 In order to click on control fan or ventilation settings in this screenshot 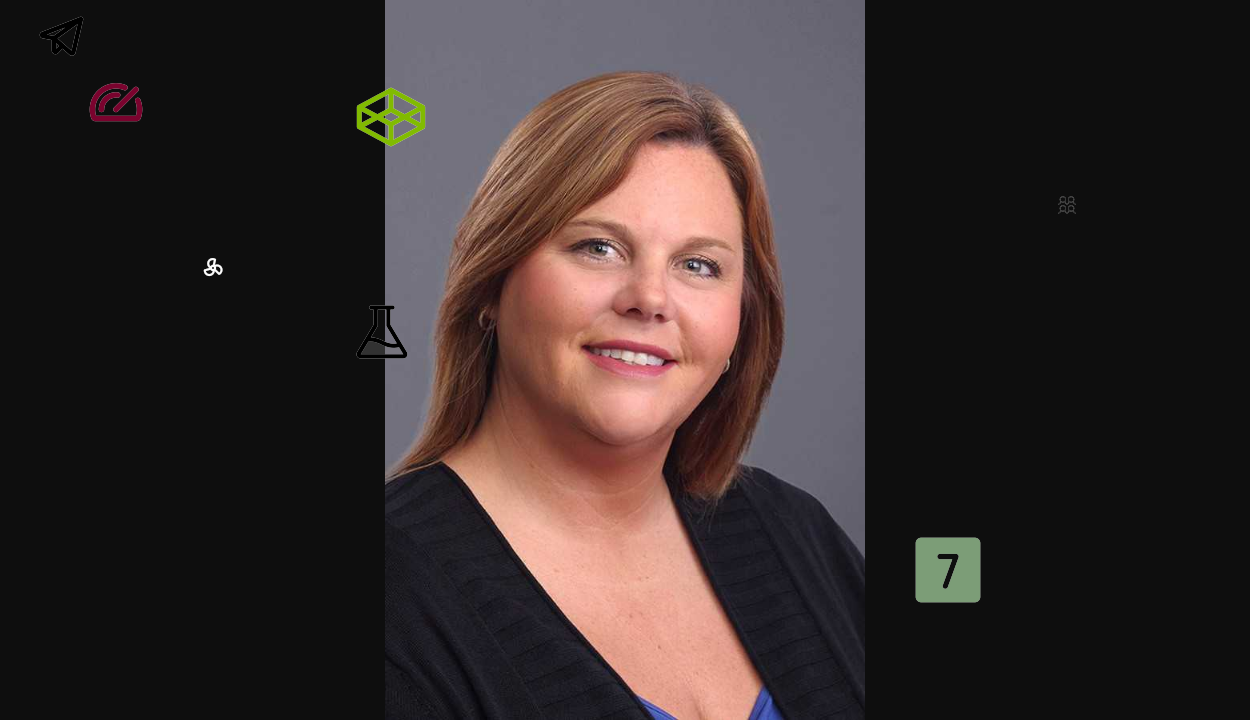, I will do `click(213, 268)`.